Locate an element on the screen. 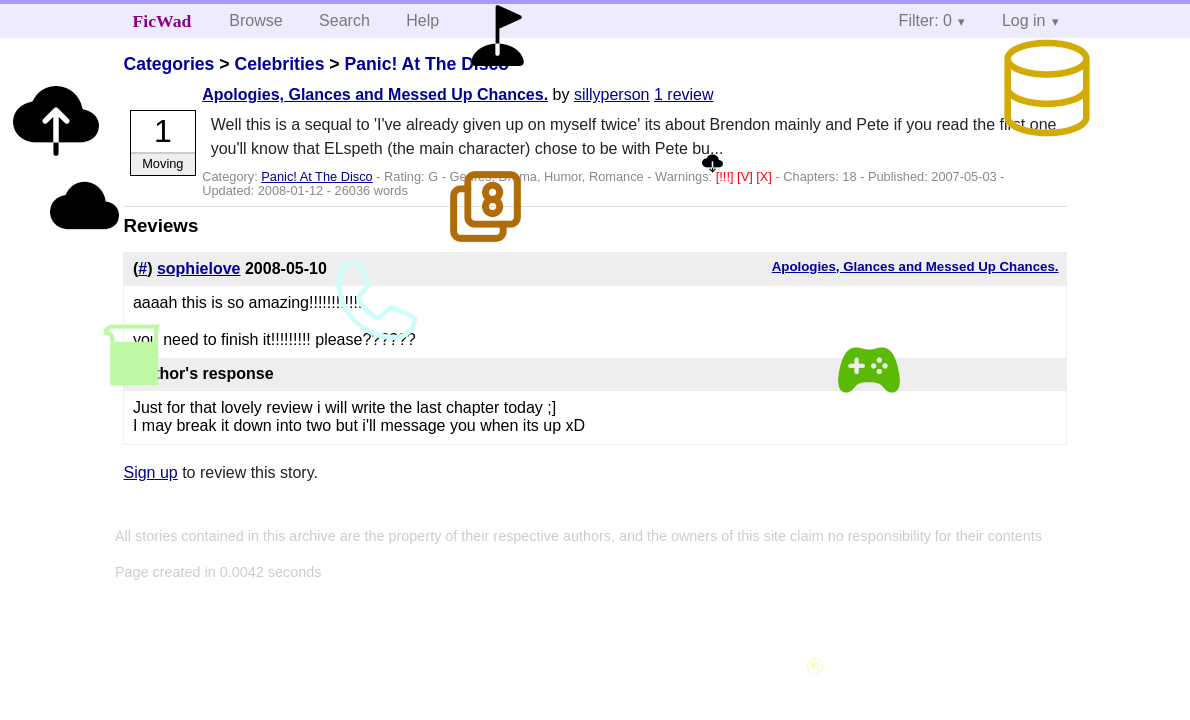 This screenshot has height=720, width=1190. access experimental or beta features is located at coordinates (132, 355).